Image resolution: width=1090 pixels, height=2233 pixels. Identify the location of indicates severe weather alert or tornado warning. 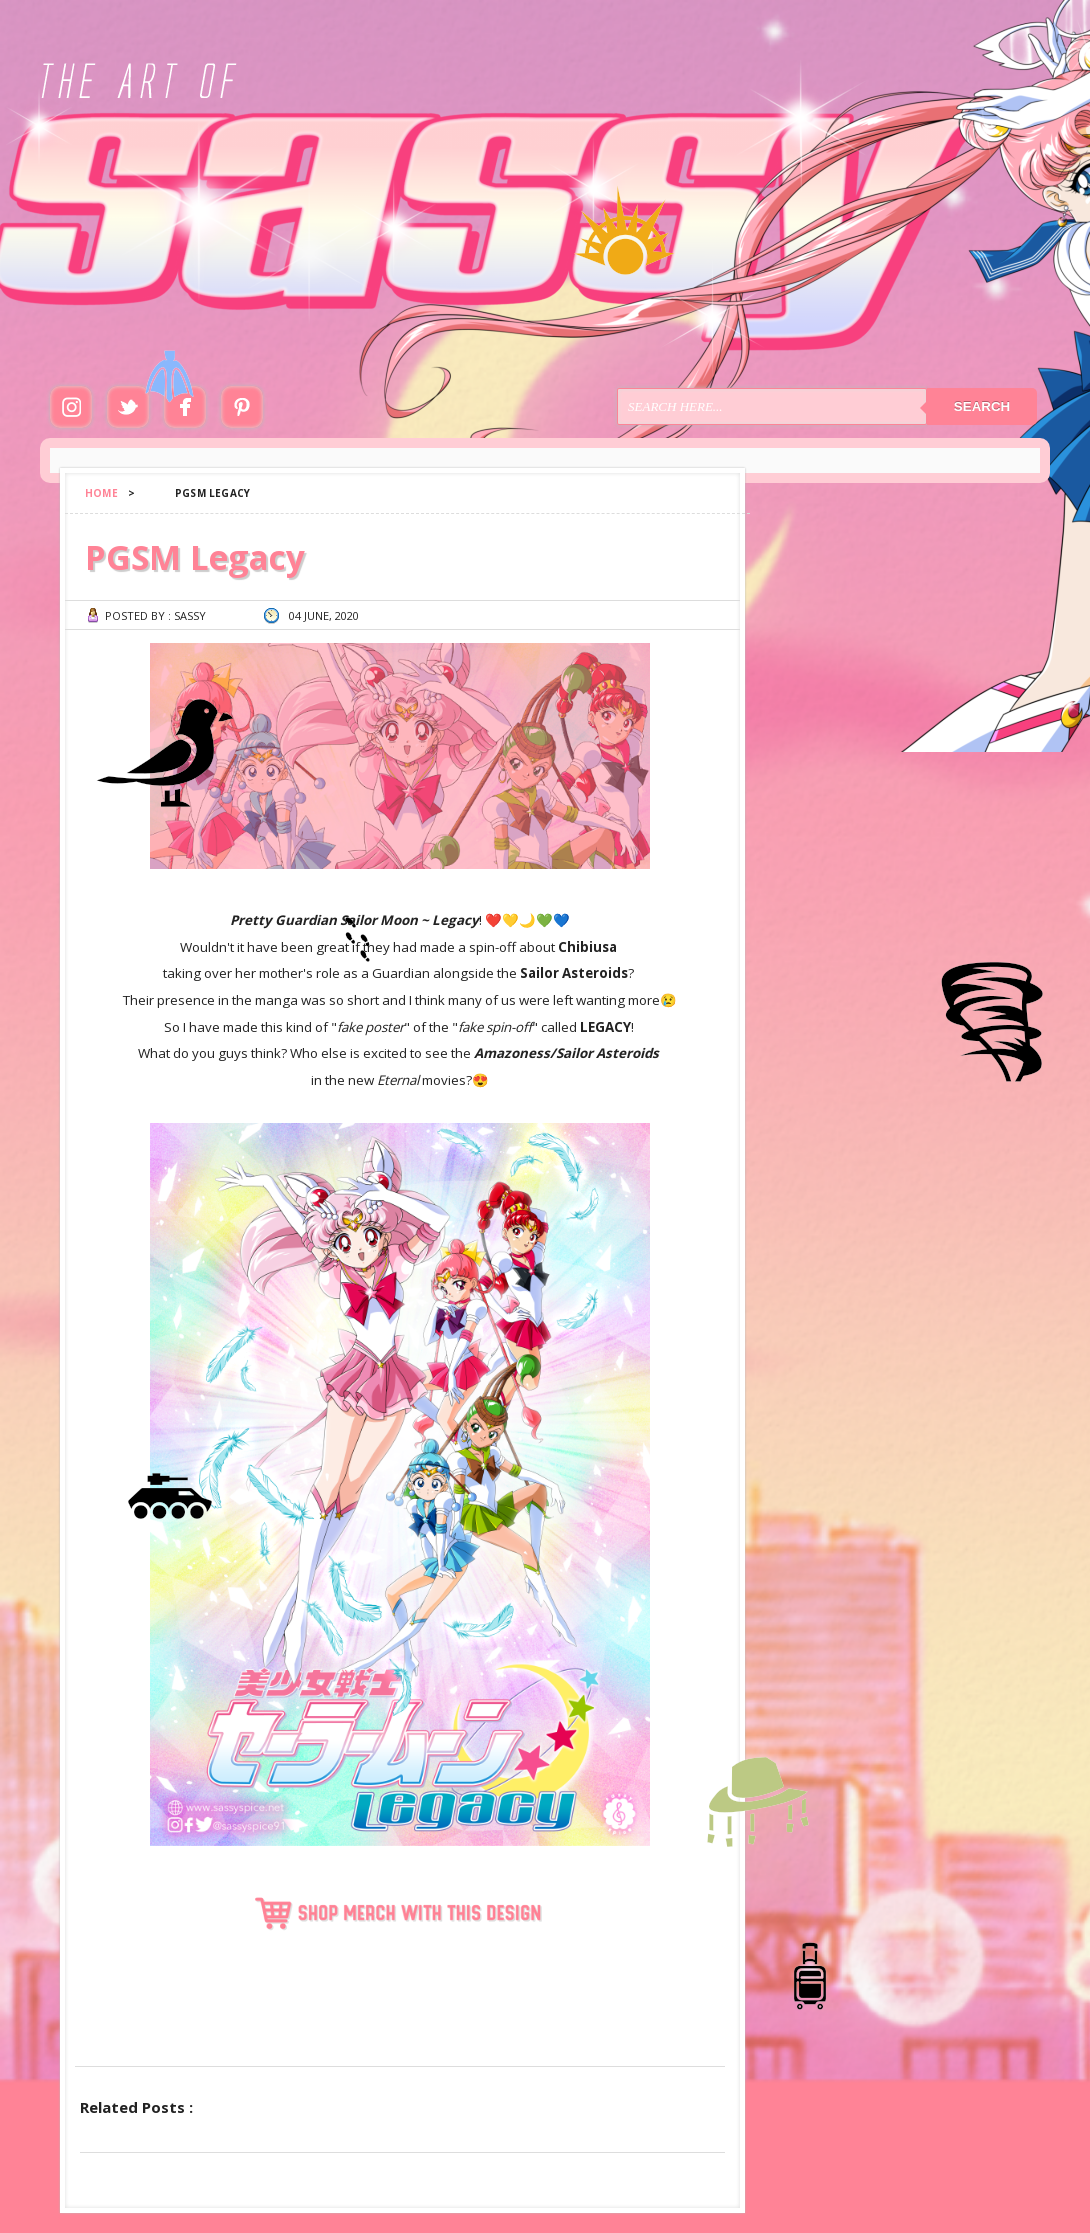
(993, 1022).